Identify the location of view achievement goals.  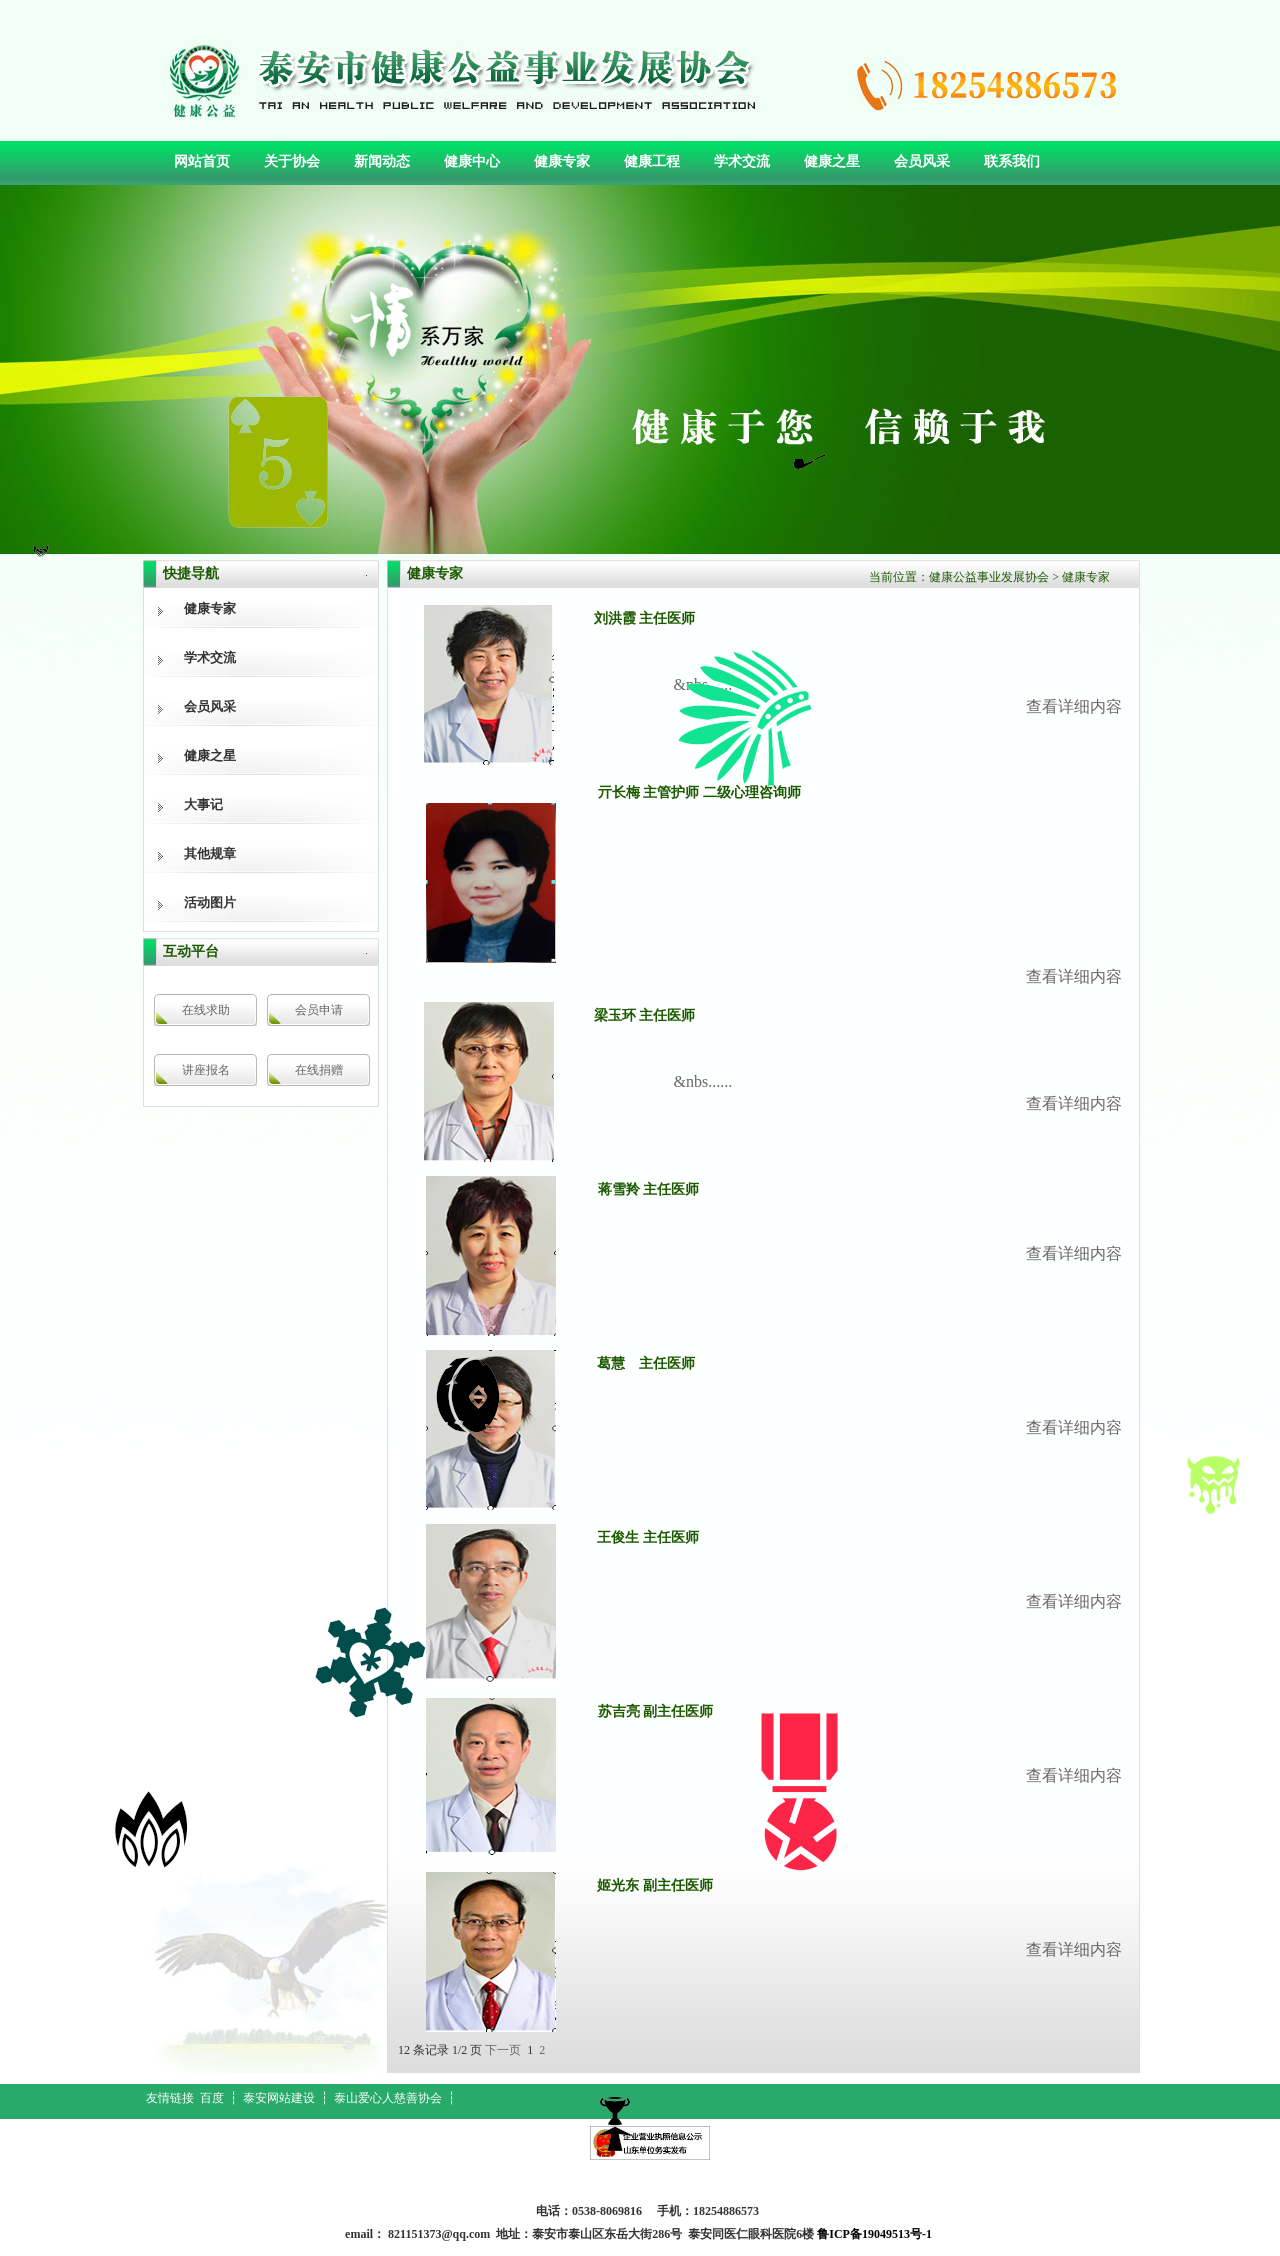
(615, 2124).